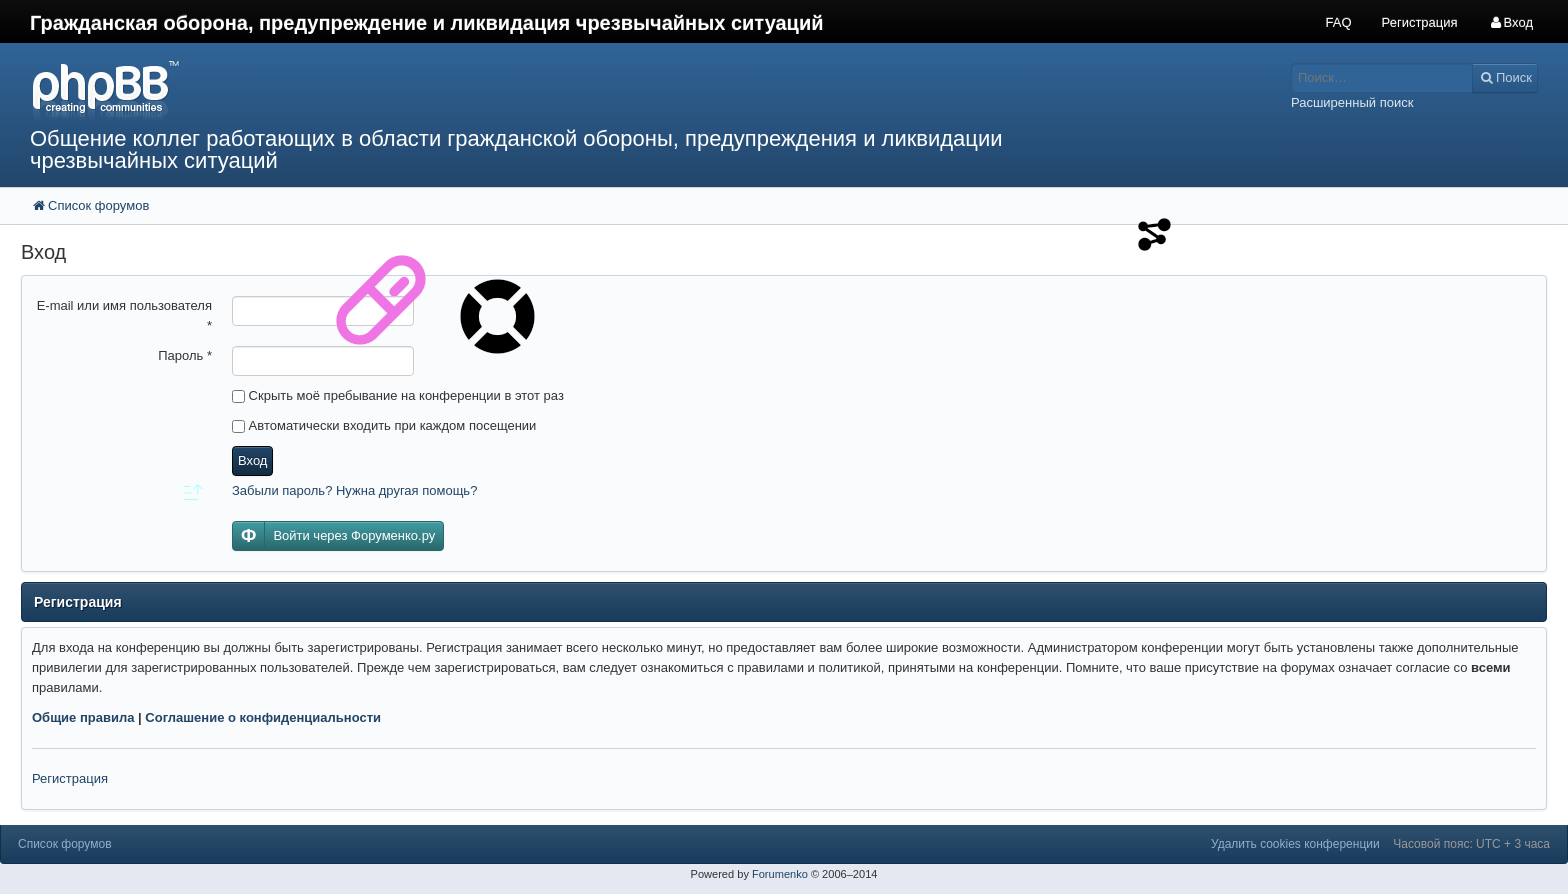  I want to click on access medication reminders, so click(381, 300).